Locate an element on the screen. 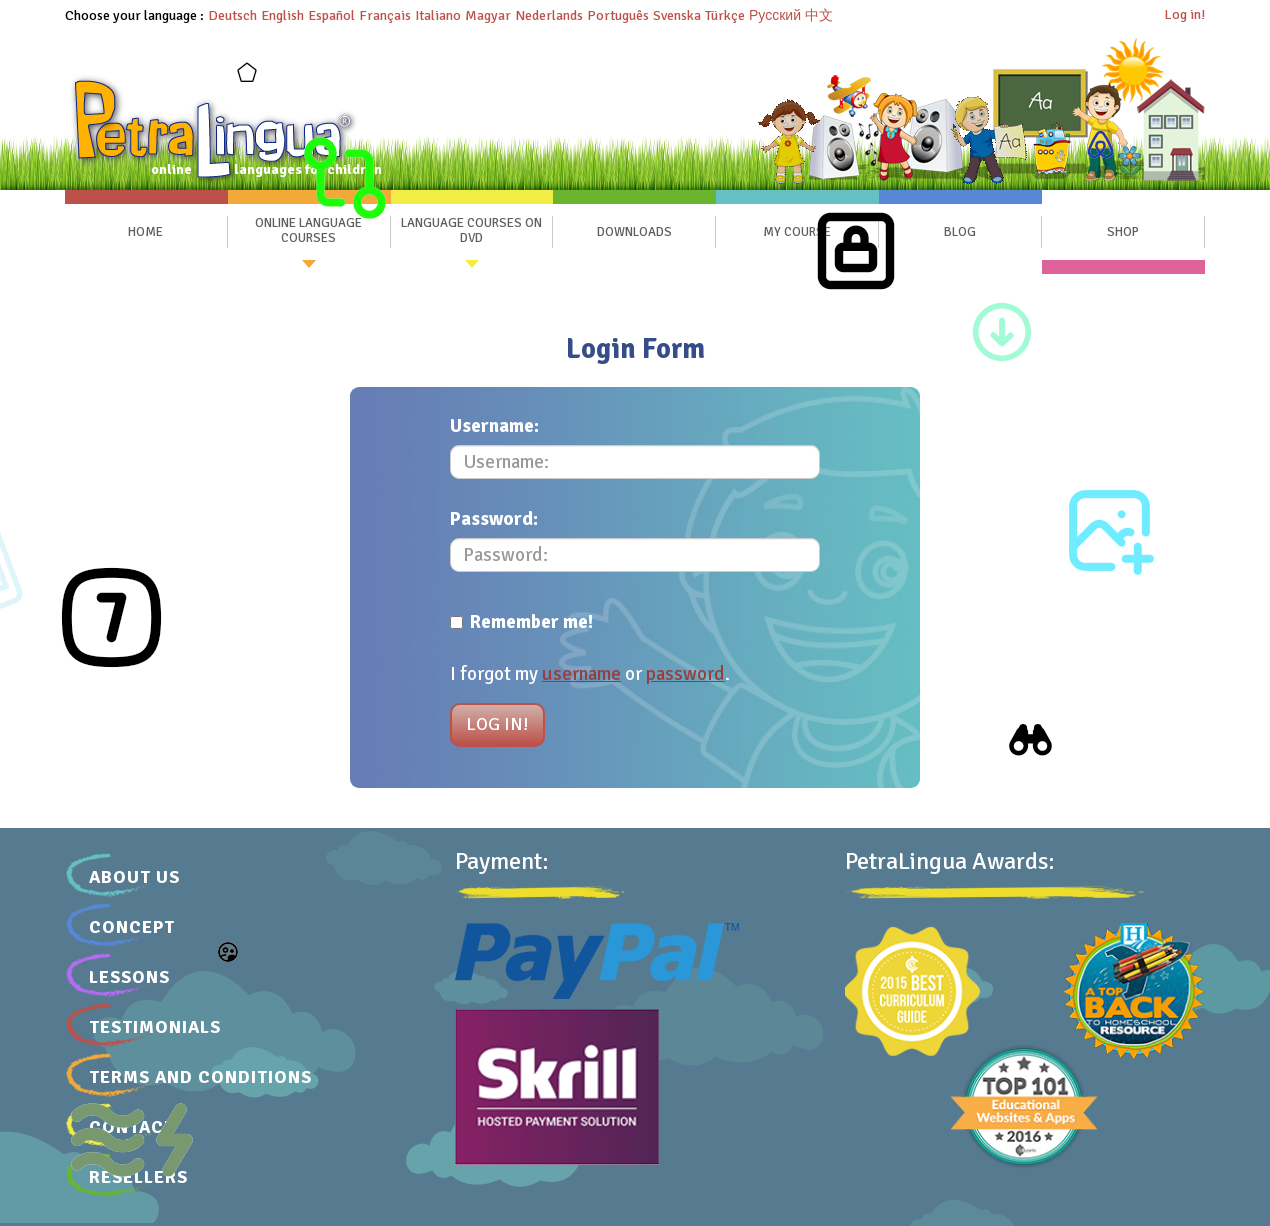  download a file or content is located at coordinates (1002, 332).